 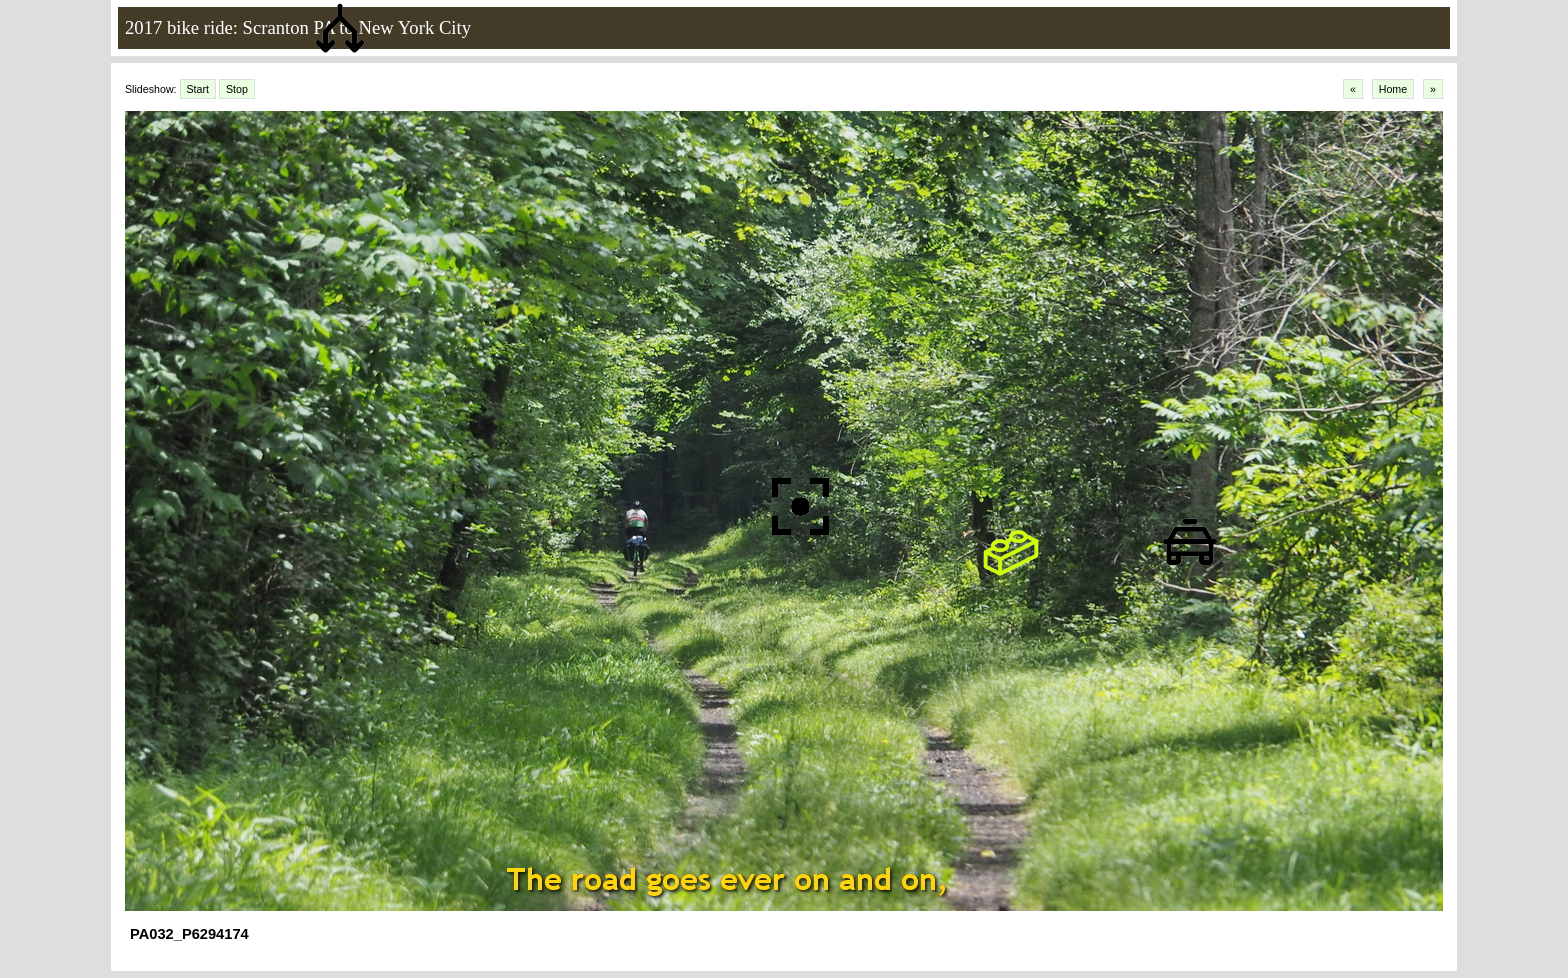 I want to click on report an emergency or contact police, so click(x=1190, y=545).